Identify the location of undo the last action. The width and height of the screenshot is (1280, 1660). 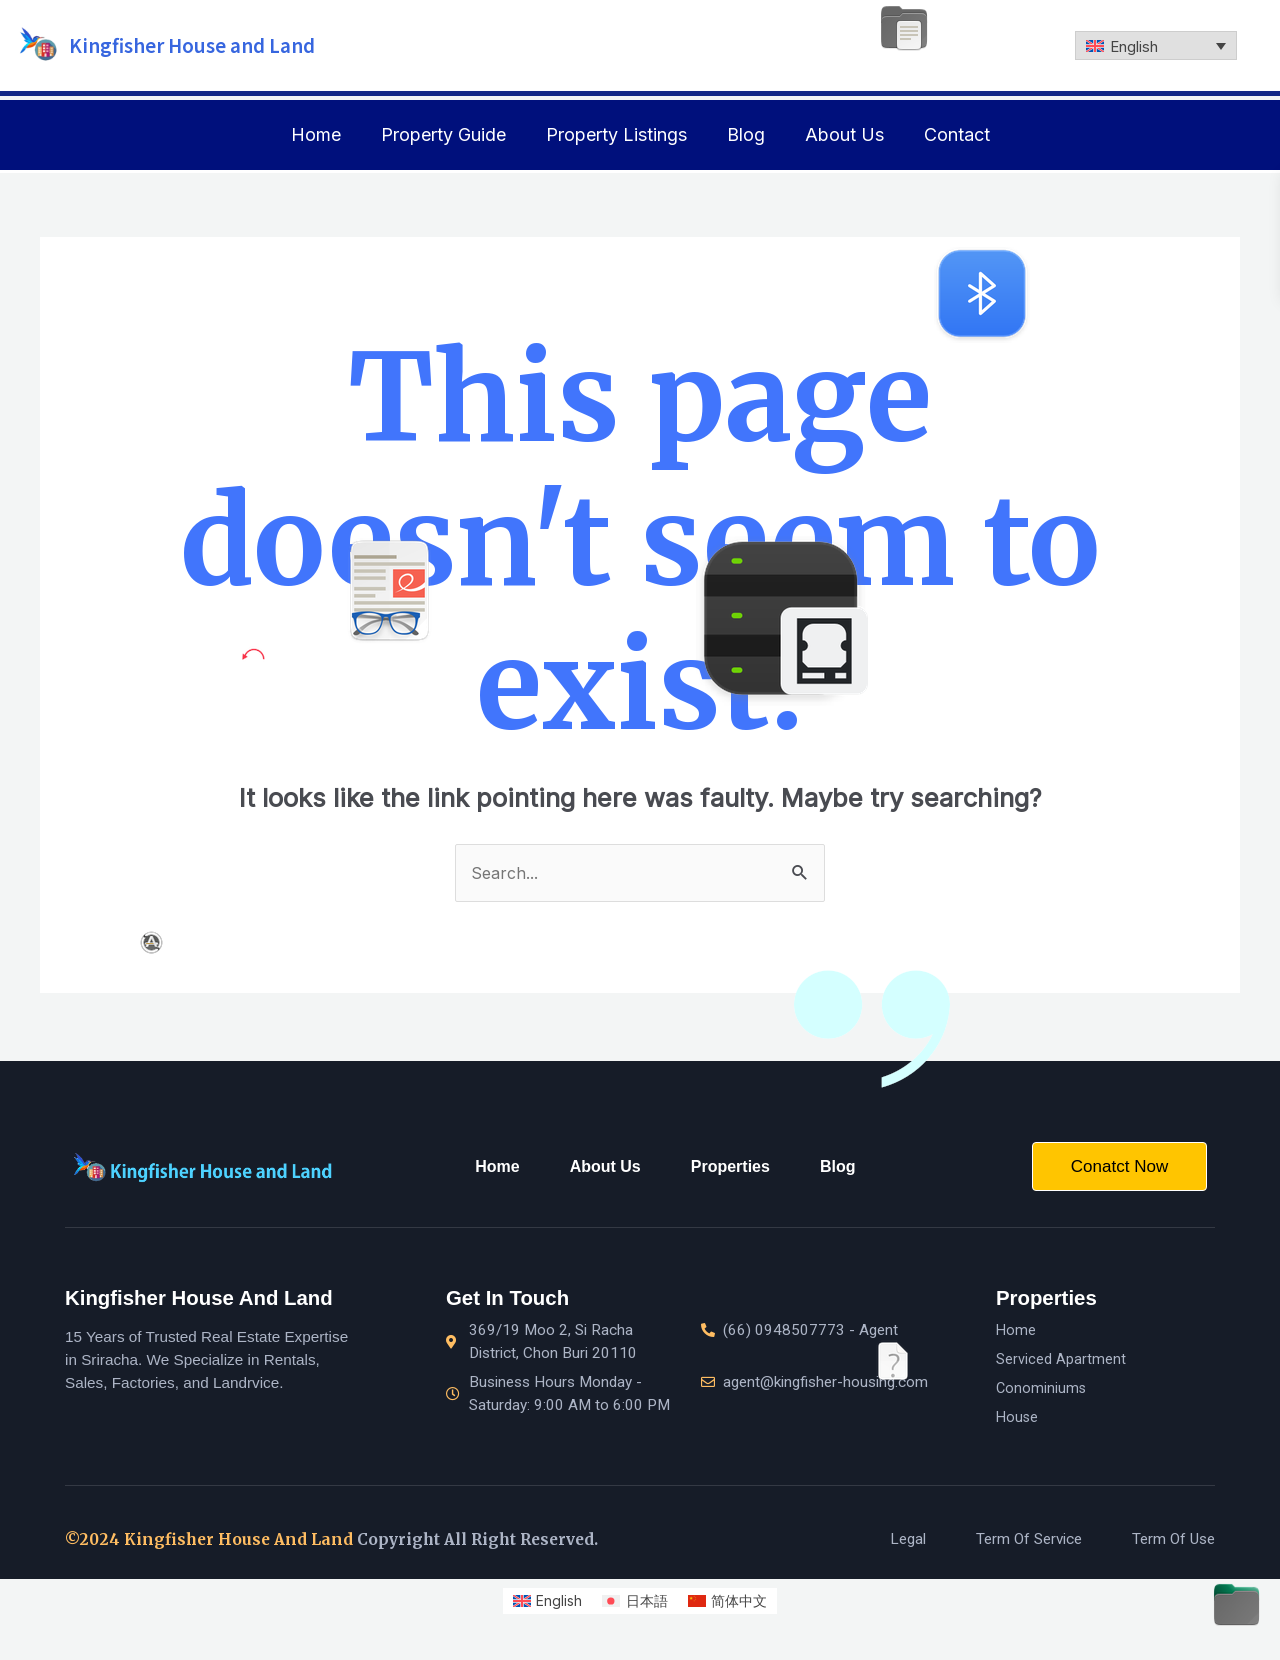
(254, 654).